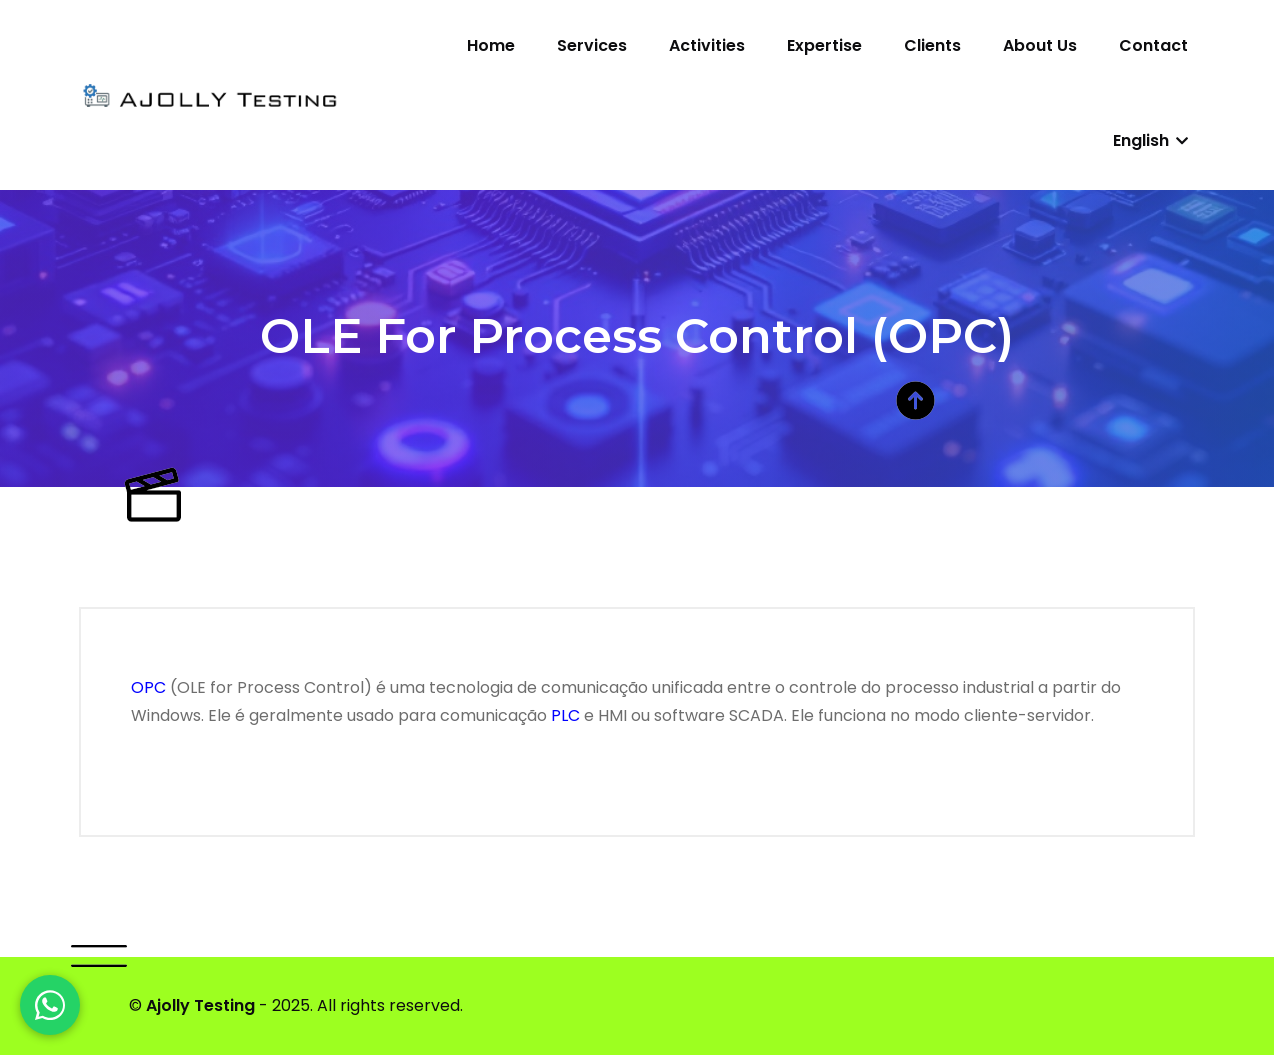  What do you see at coordinates (99, 956) in the screenshot?
I see `indicates equality or comparison between values` at bounding box center [99, 956].